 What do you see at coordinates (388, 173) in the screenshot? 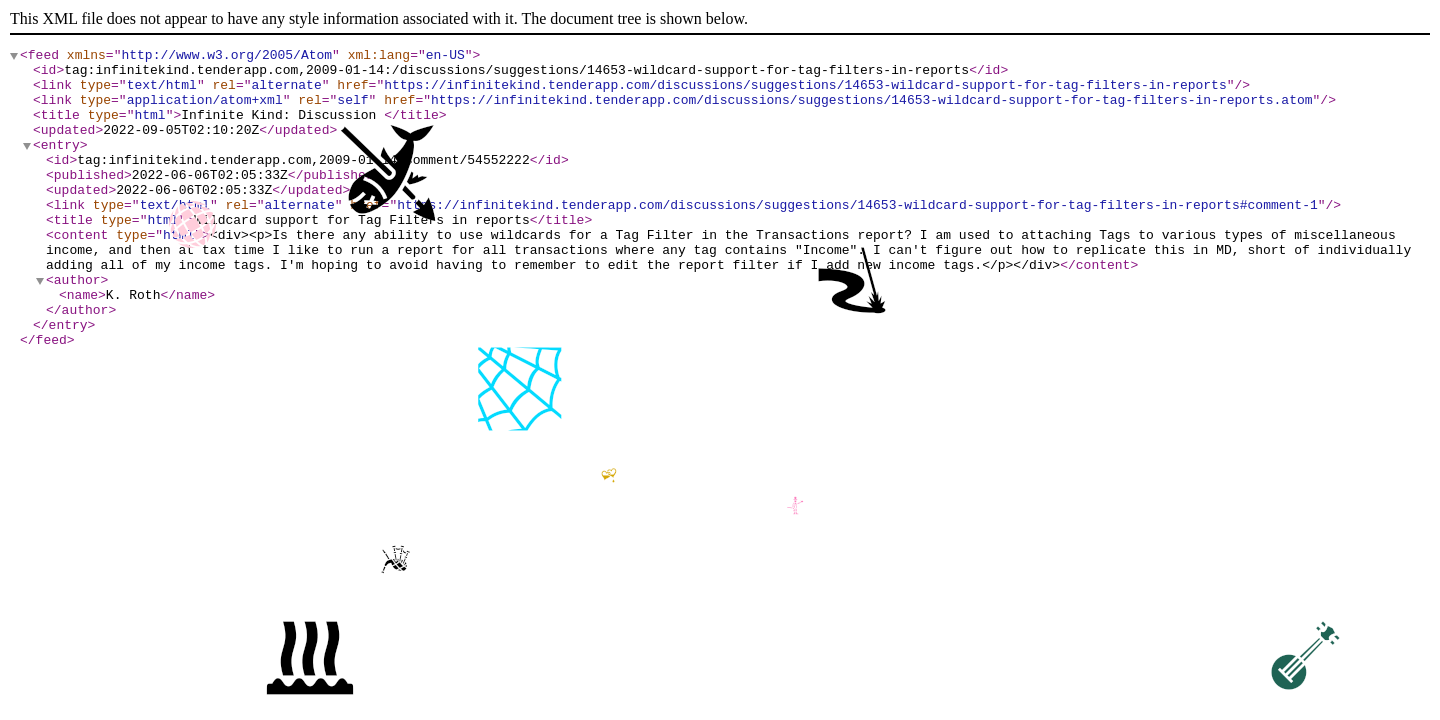
I see `spearfishing activity or game mode` at bounding box center [388, 173].